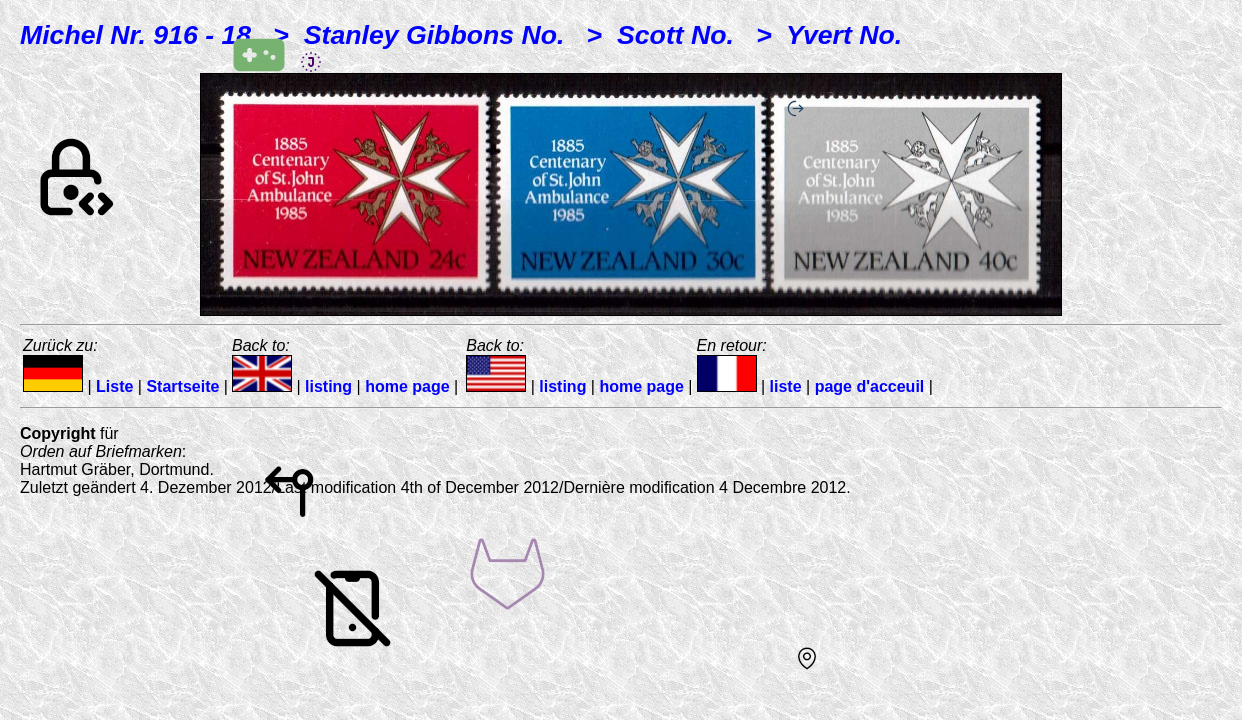 The width and height of the screenshot is (1242, 720). Describe the element at coordinates (259, 55) in the screenshot. I see `access gaming features or settings` at that location.